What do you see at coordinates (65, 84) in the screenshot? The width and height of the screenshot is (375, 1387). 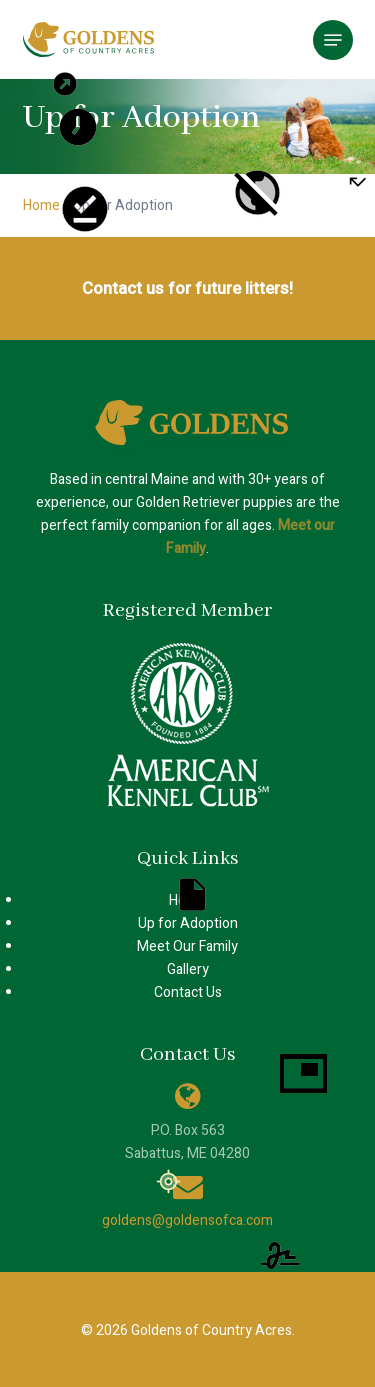 I see `open link in new tab or window` at bounding box center [65, 84].